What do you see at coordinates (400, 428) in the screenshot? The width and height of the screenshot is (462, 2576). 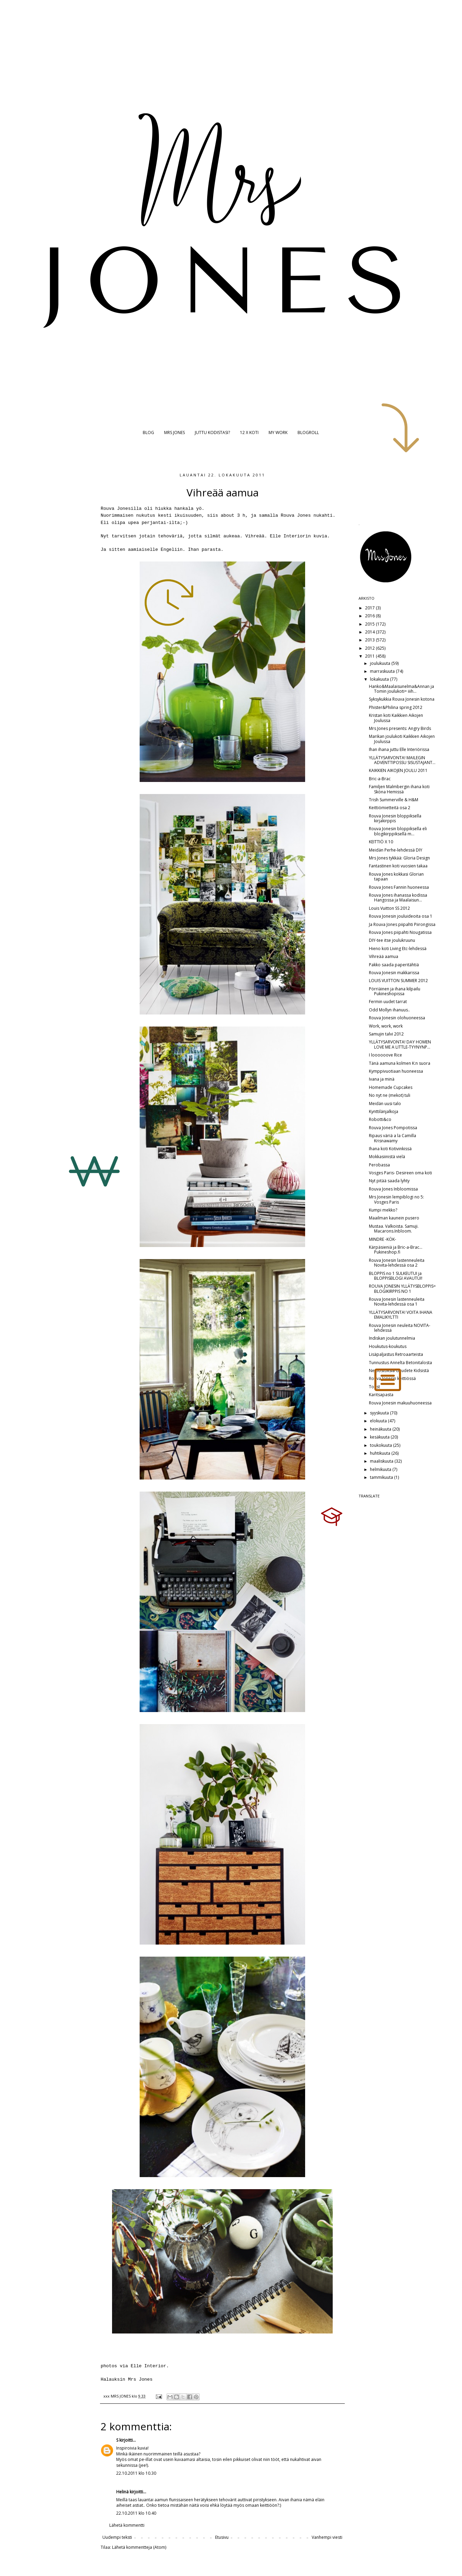 I see `redirect content or flow downward` at bounding box center [400, 428].